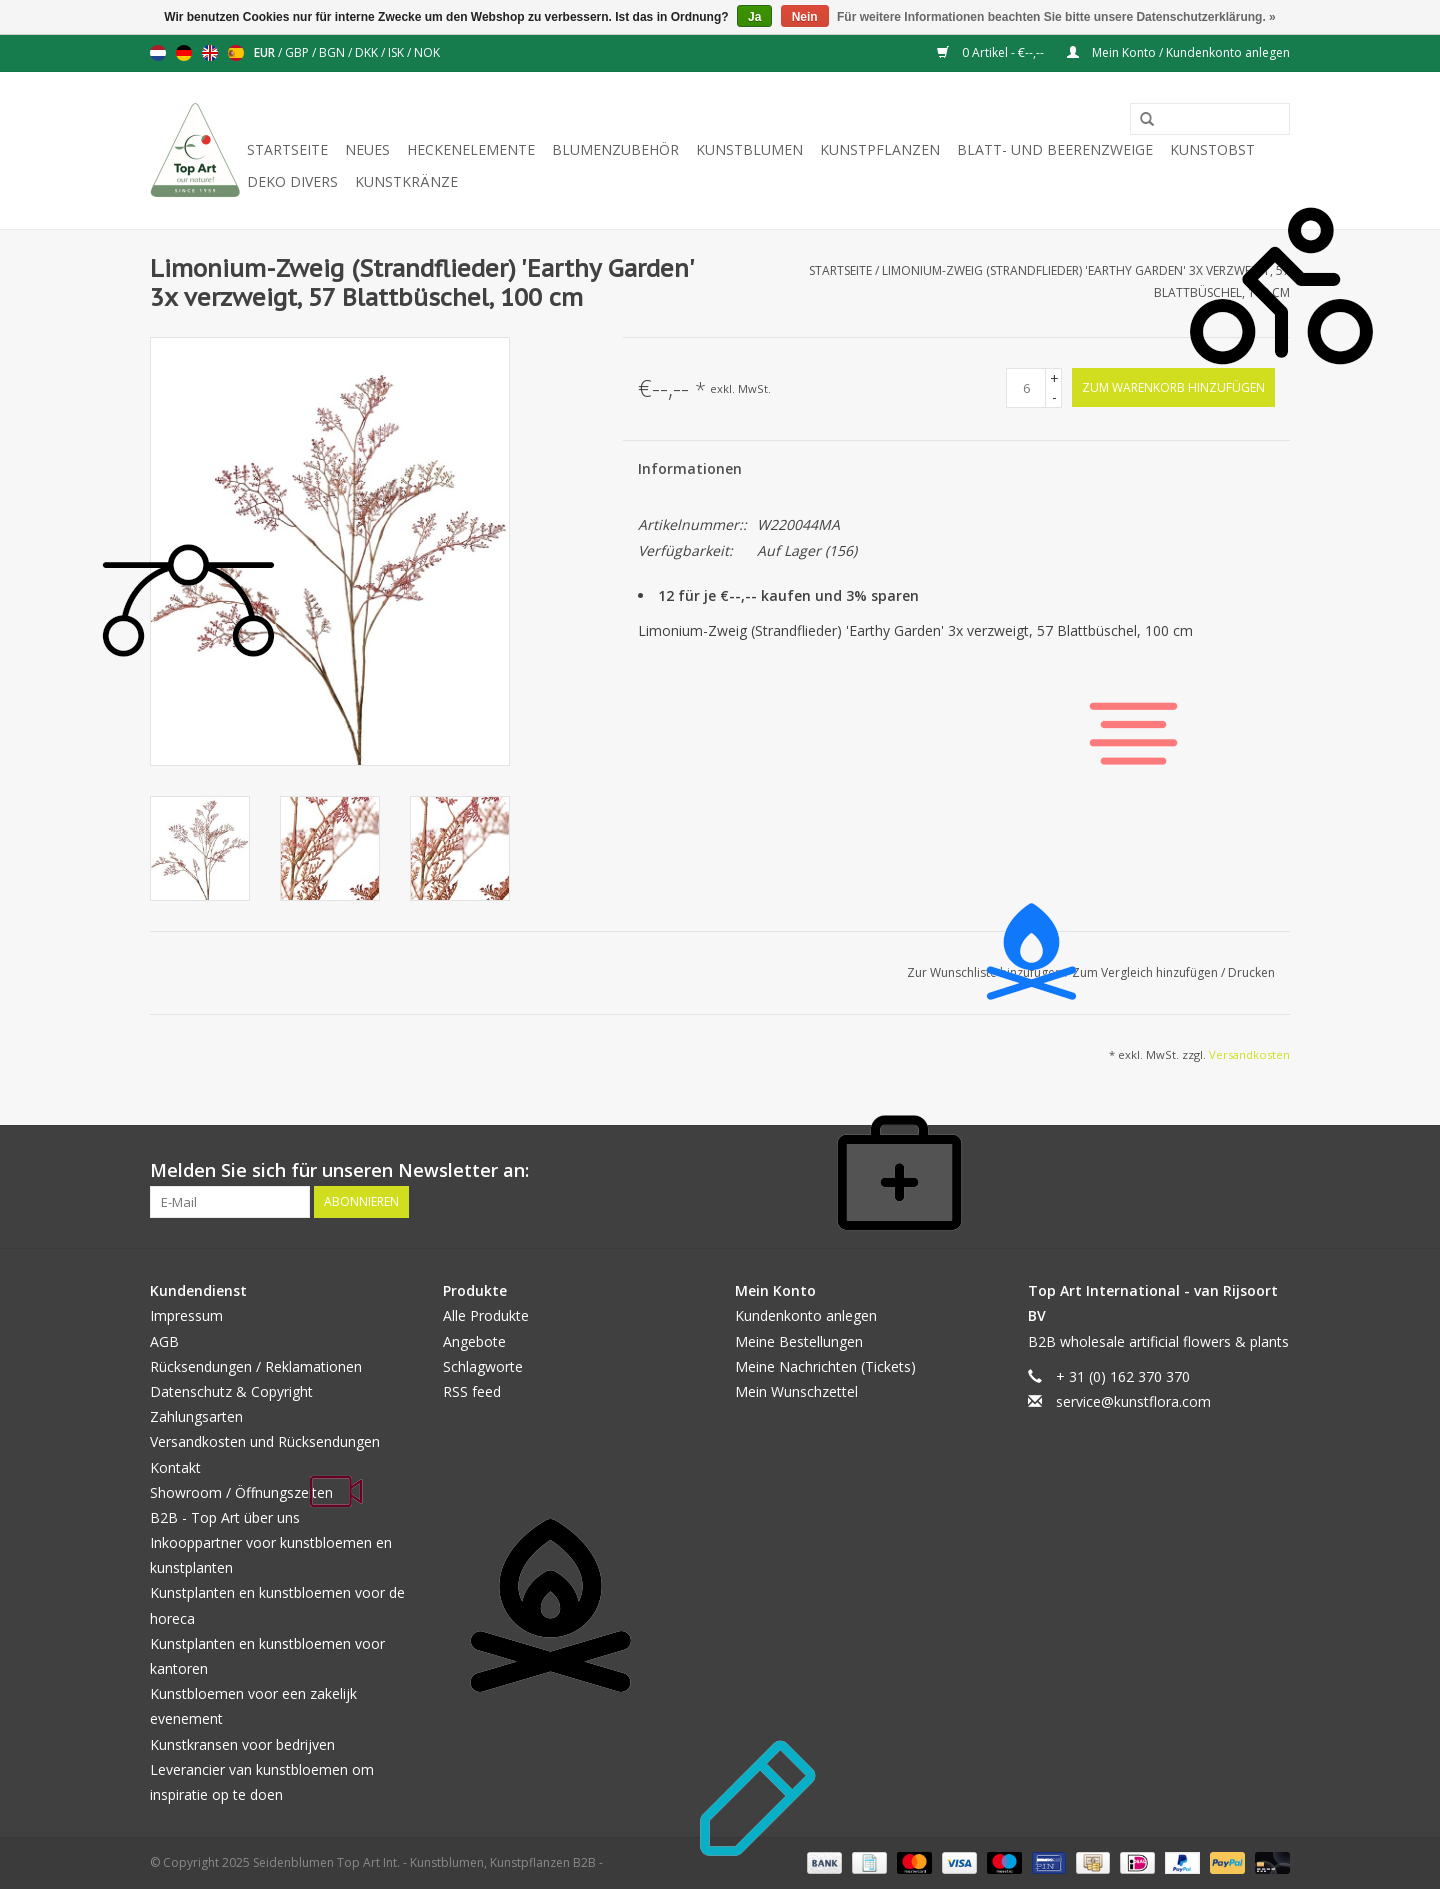 The width and height of the screenshot is (1440, 1889). Describe the element at coordinates (1133, 735) in the screenshot. I see `center align text` at that location.